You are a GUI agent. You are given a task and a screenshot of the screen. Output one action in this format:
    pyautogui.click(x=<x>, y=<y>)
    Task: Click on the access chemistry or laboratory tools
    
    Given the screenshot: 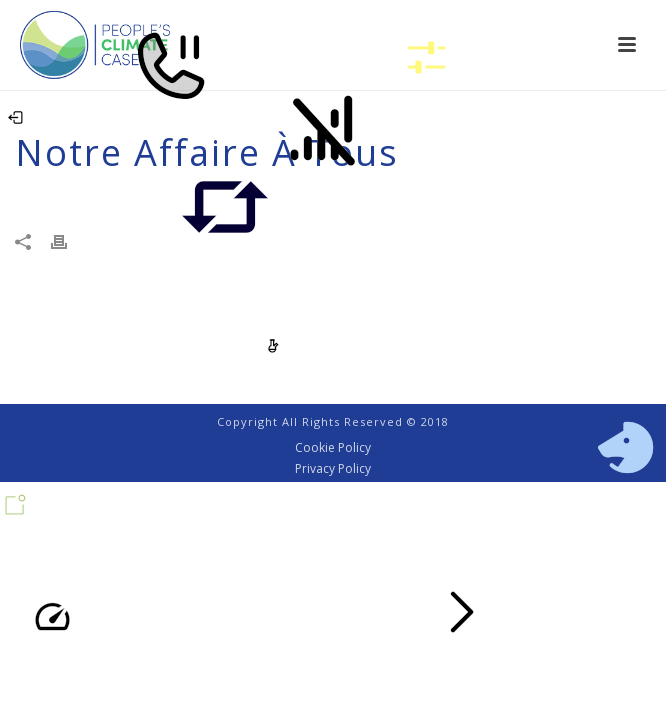 What is the action you would take?
    pyautogui.click(x=273, y=346)
    